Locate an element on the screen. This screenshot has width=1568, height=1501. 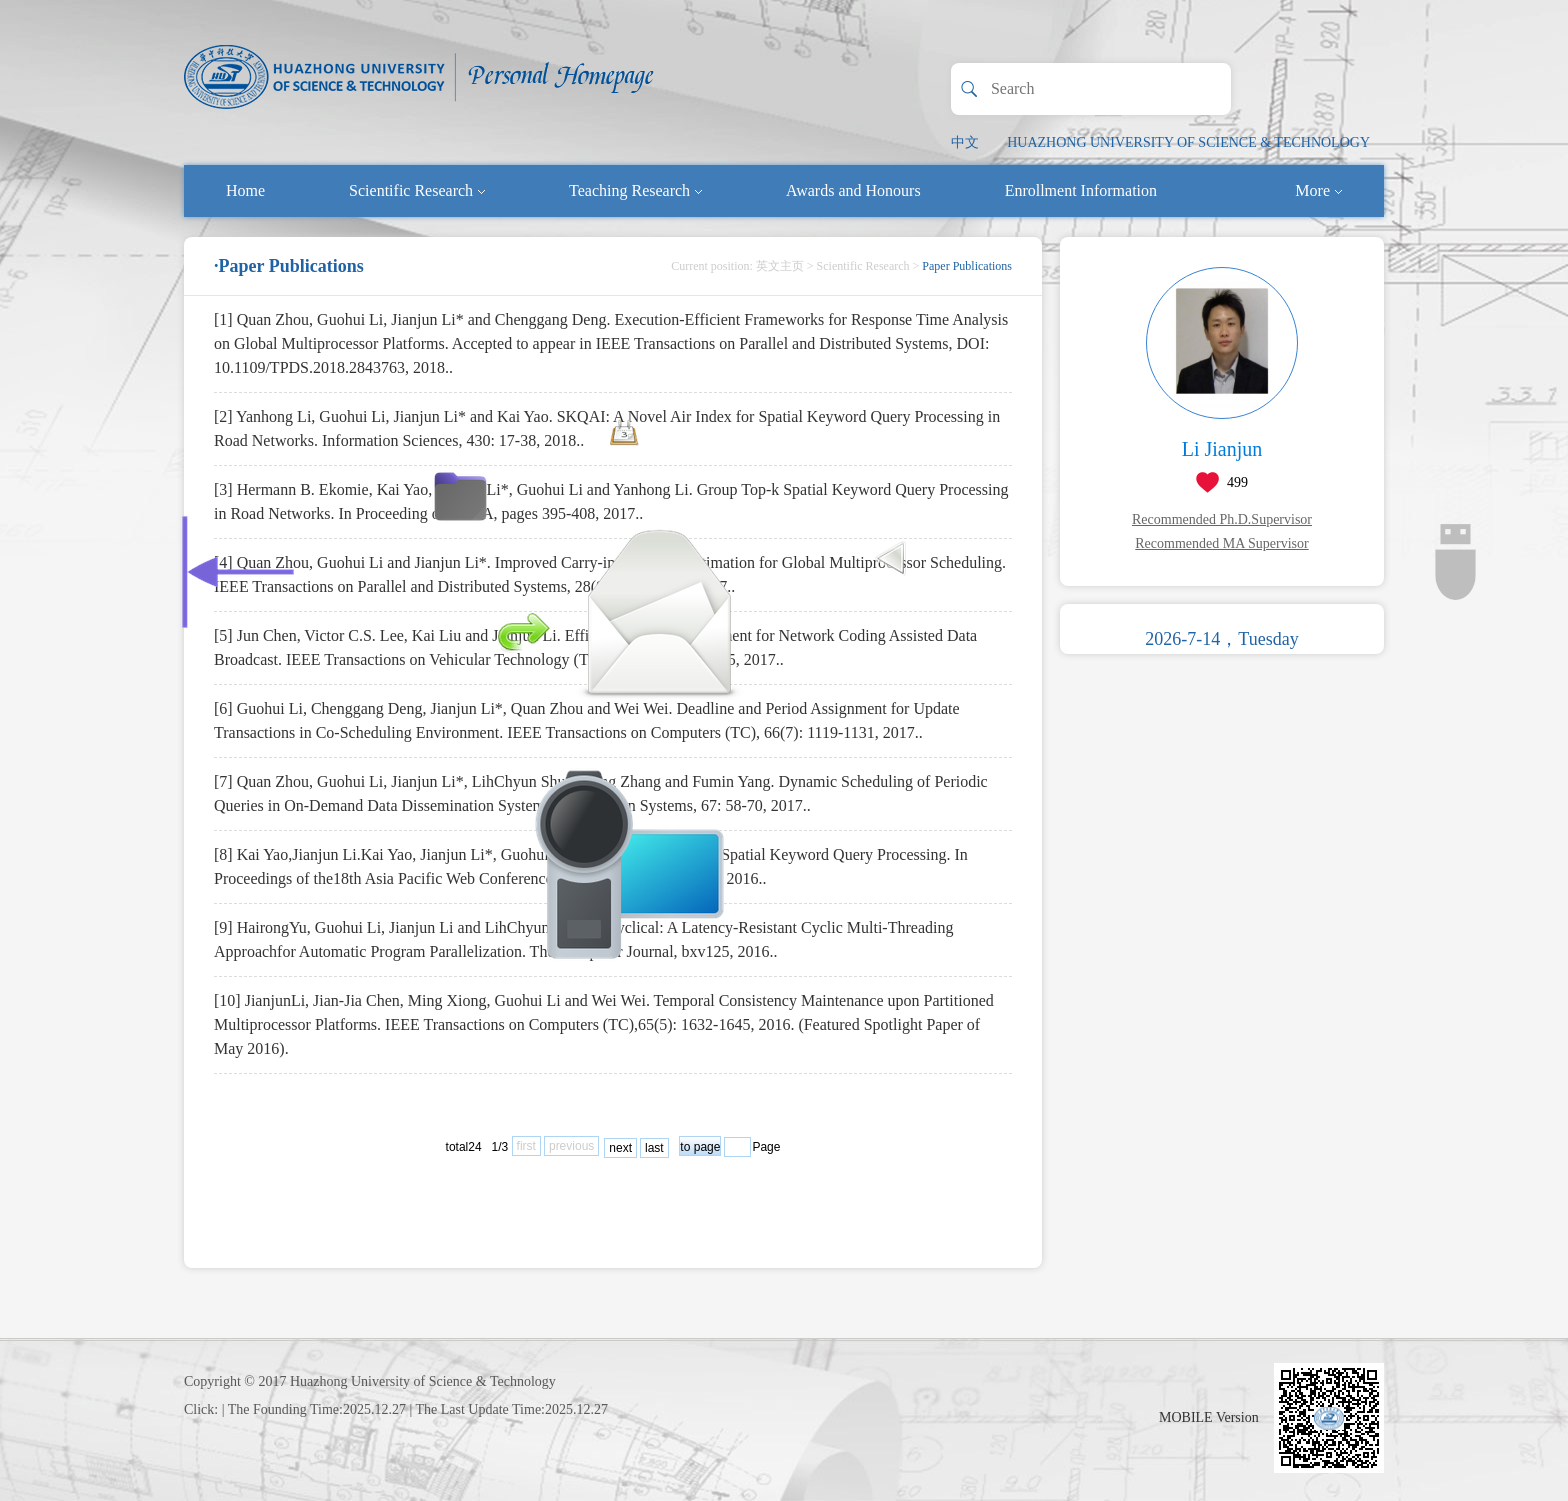
access video recording device settings is located at coordinates (629, 864).